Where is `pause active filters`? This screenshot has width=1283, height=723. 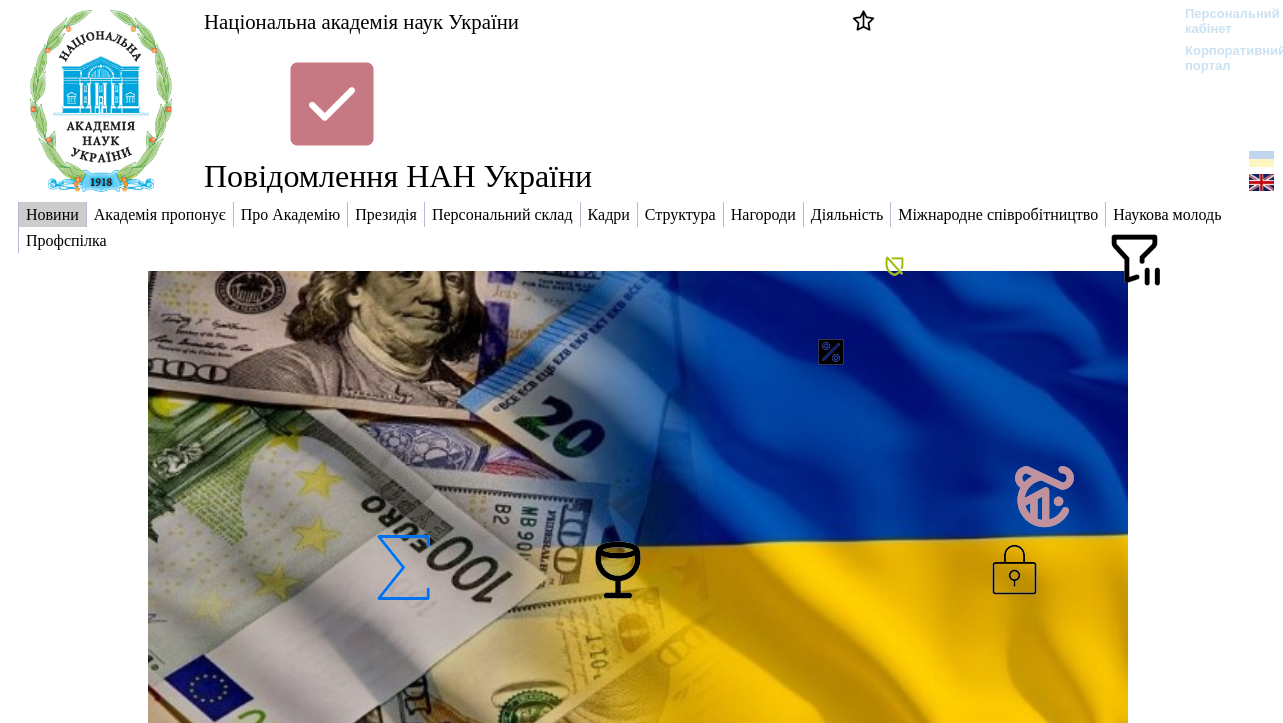 pause active filters is located at coordinates (1134, 257).